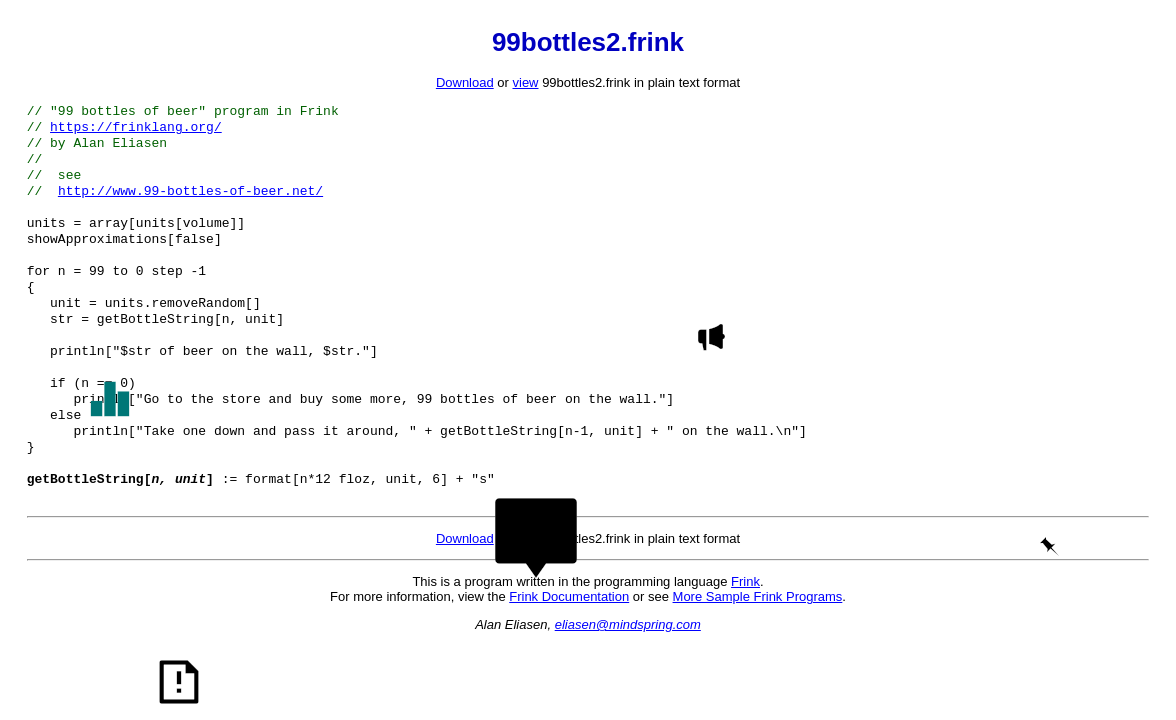  I want to click on indicates a file with an error or issue, so click(179, 682).